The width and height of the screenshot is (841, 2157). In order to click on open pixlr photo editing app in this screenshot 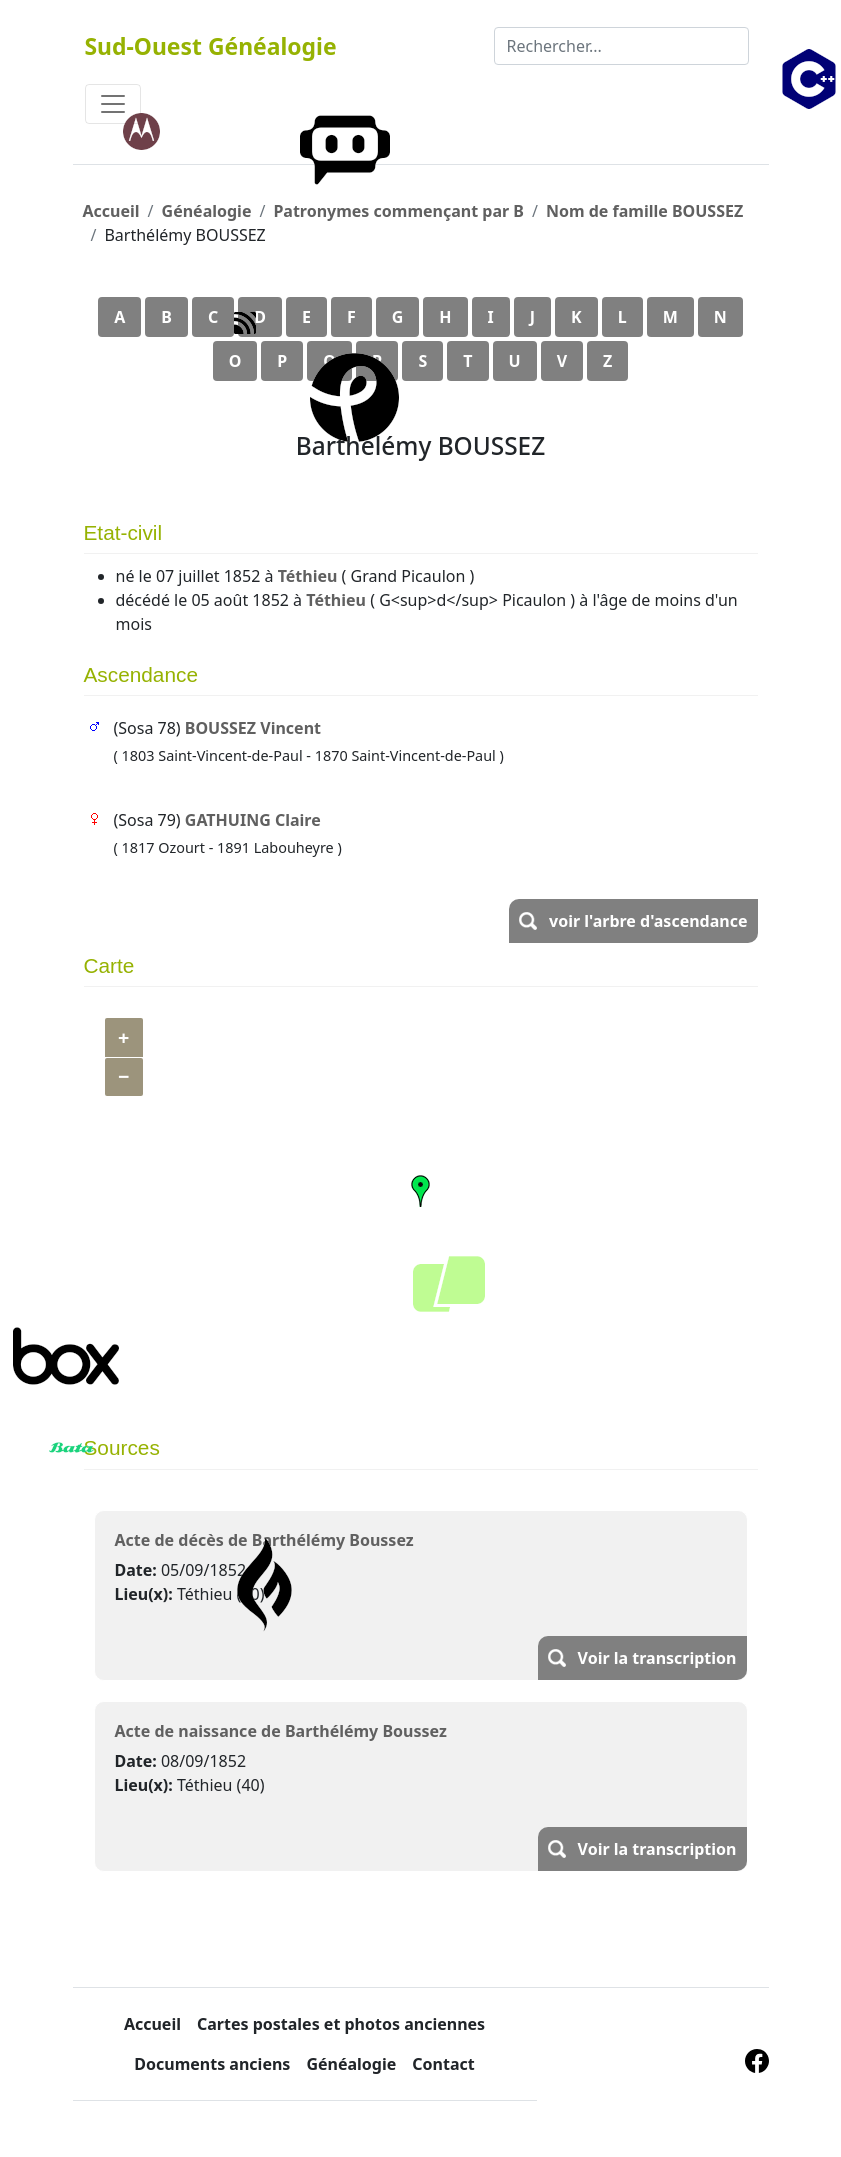, I will do `click(354, 397)`.